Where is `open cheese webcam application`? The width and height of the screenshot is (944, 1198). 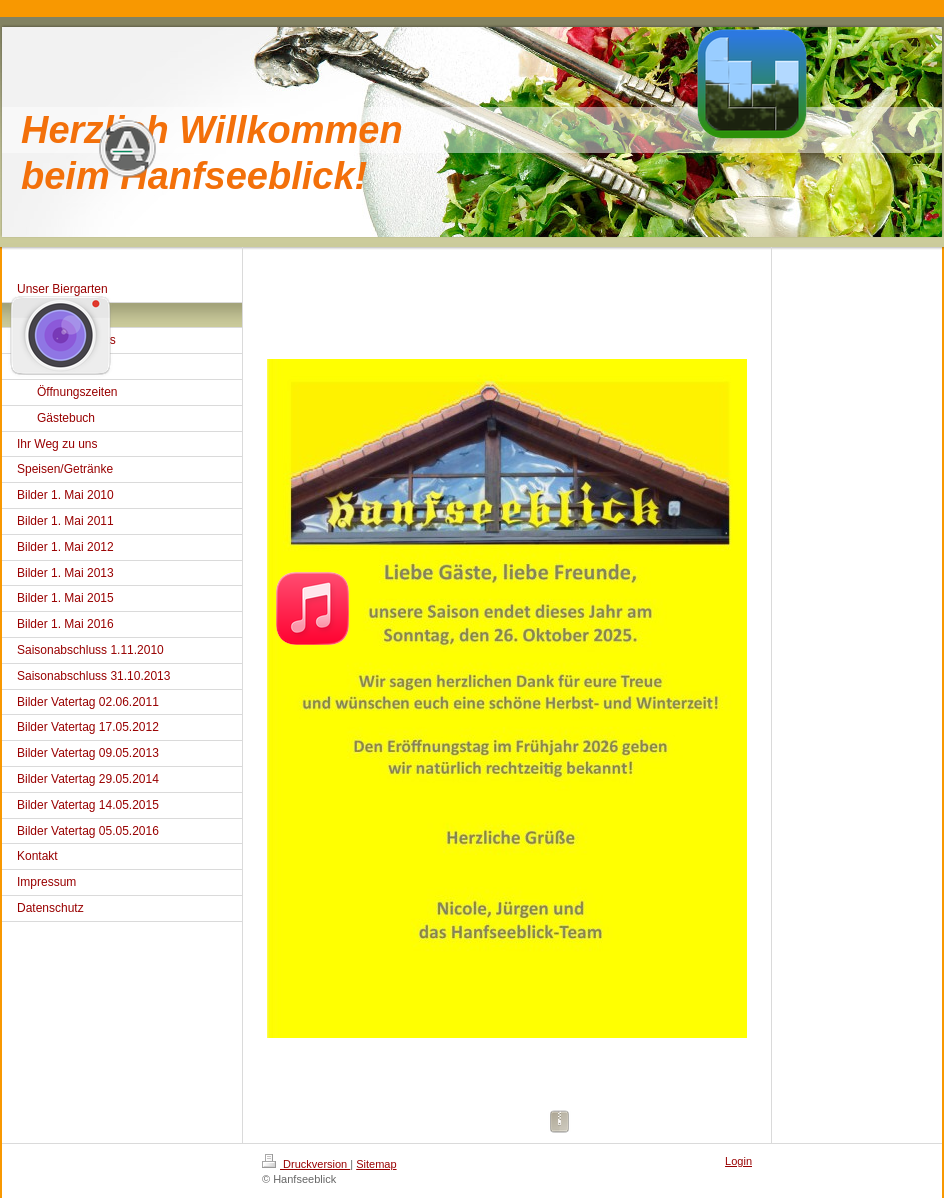
open cheese webcam application is located at coordinates (60, 335).